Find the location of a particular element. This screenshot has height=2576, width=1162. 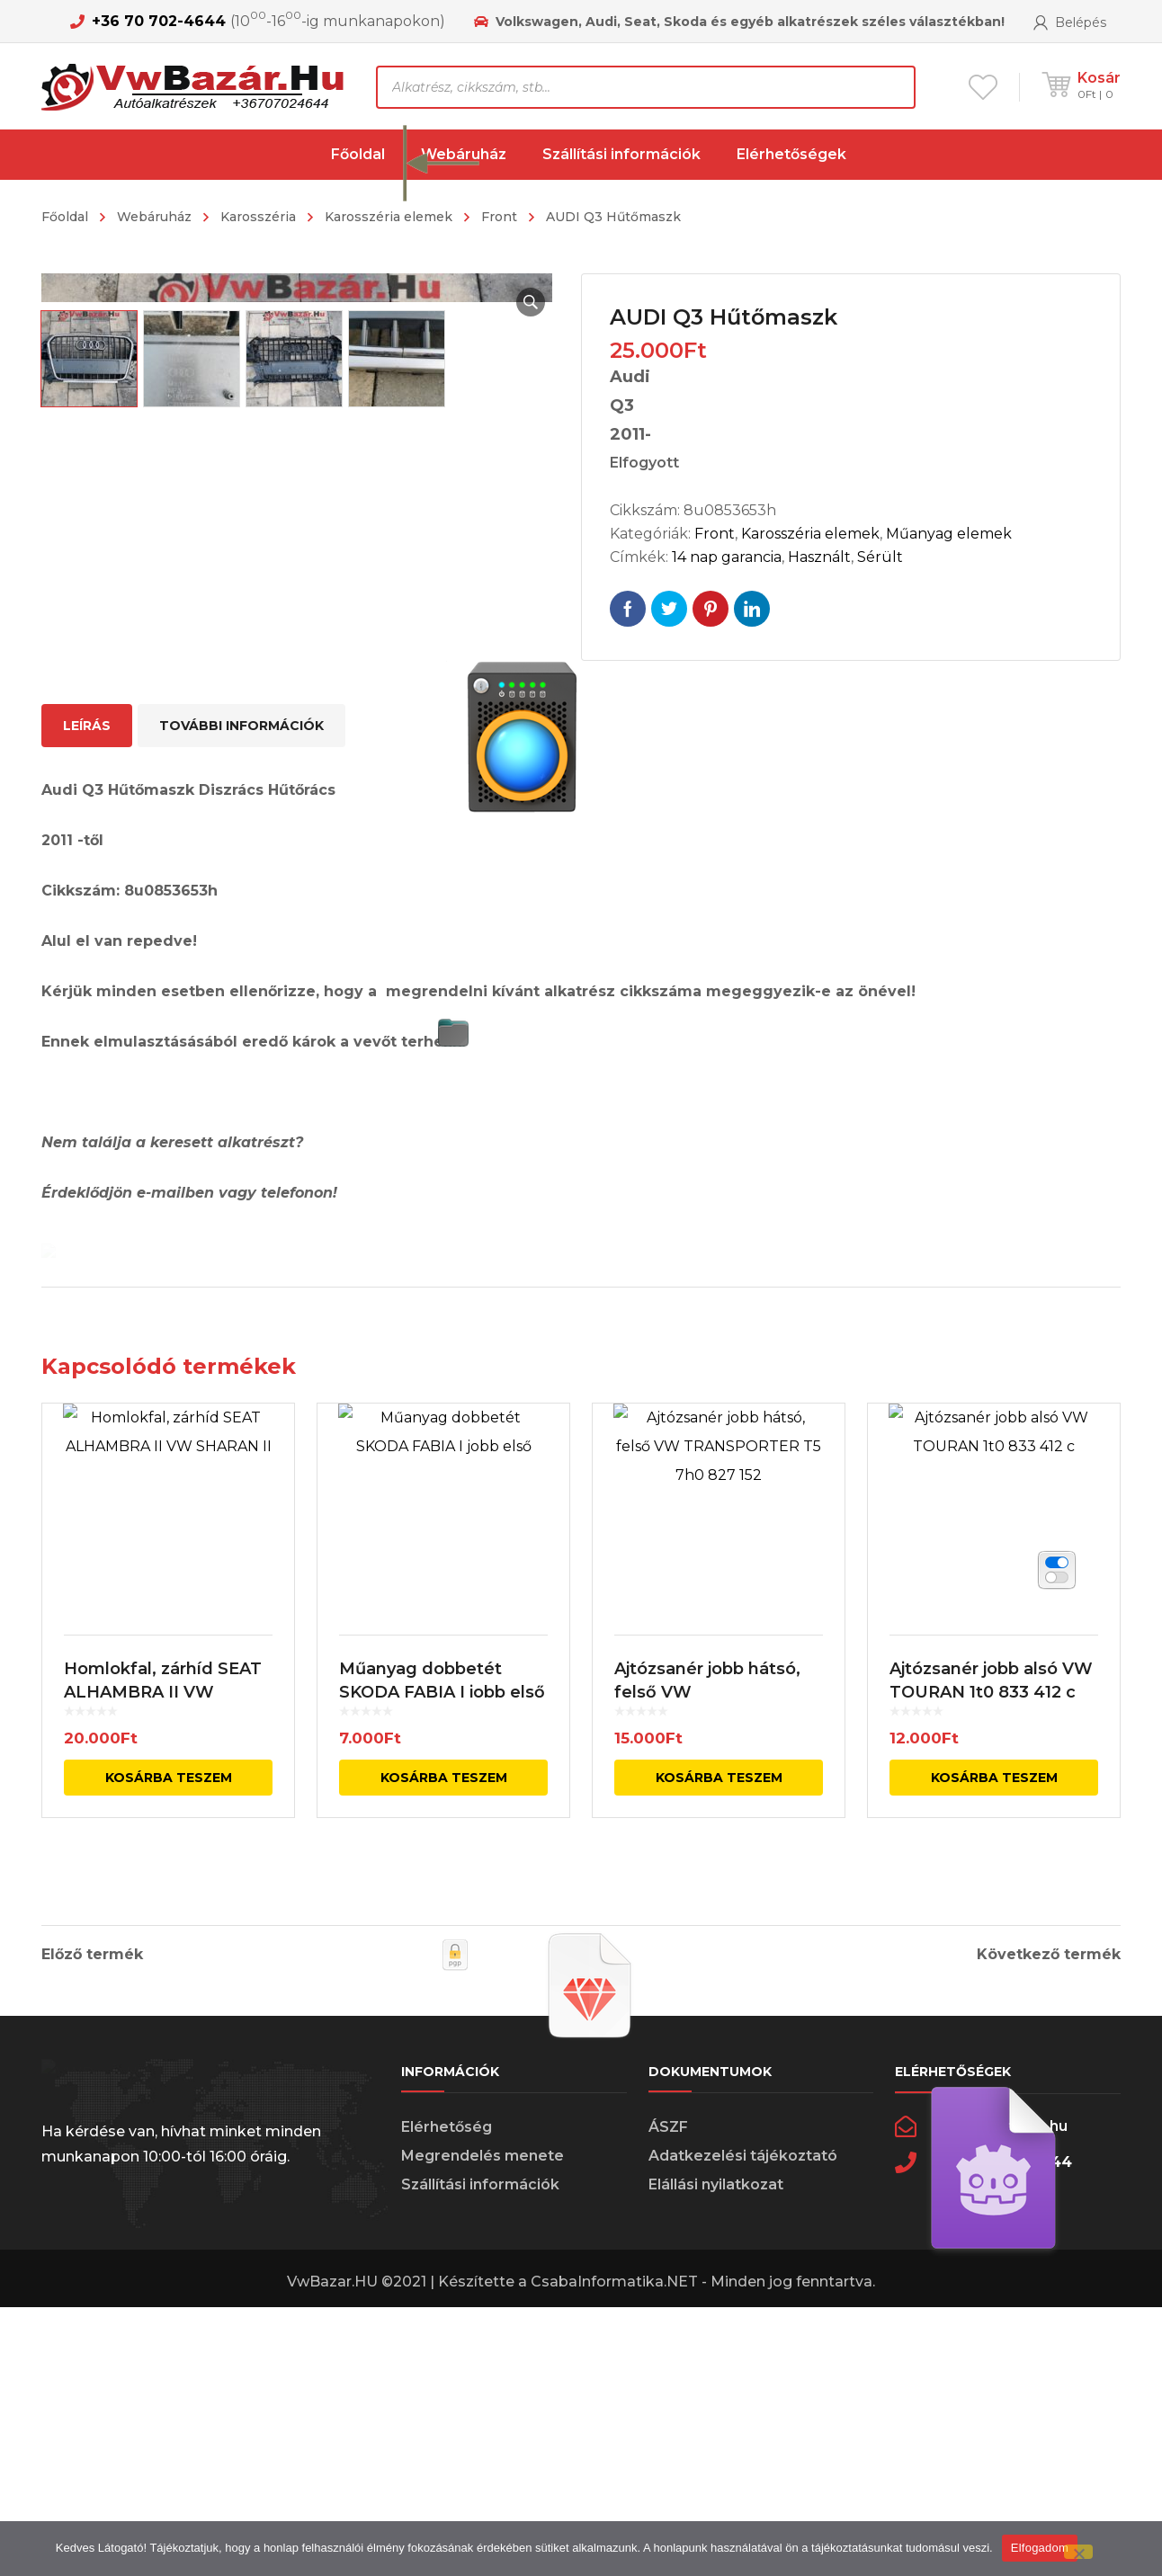

a ruby programming language source file is located at coordinates (589, 1985).